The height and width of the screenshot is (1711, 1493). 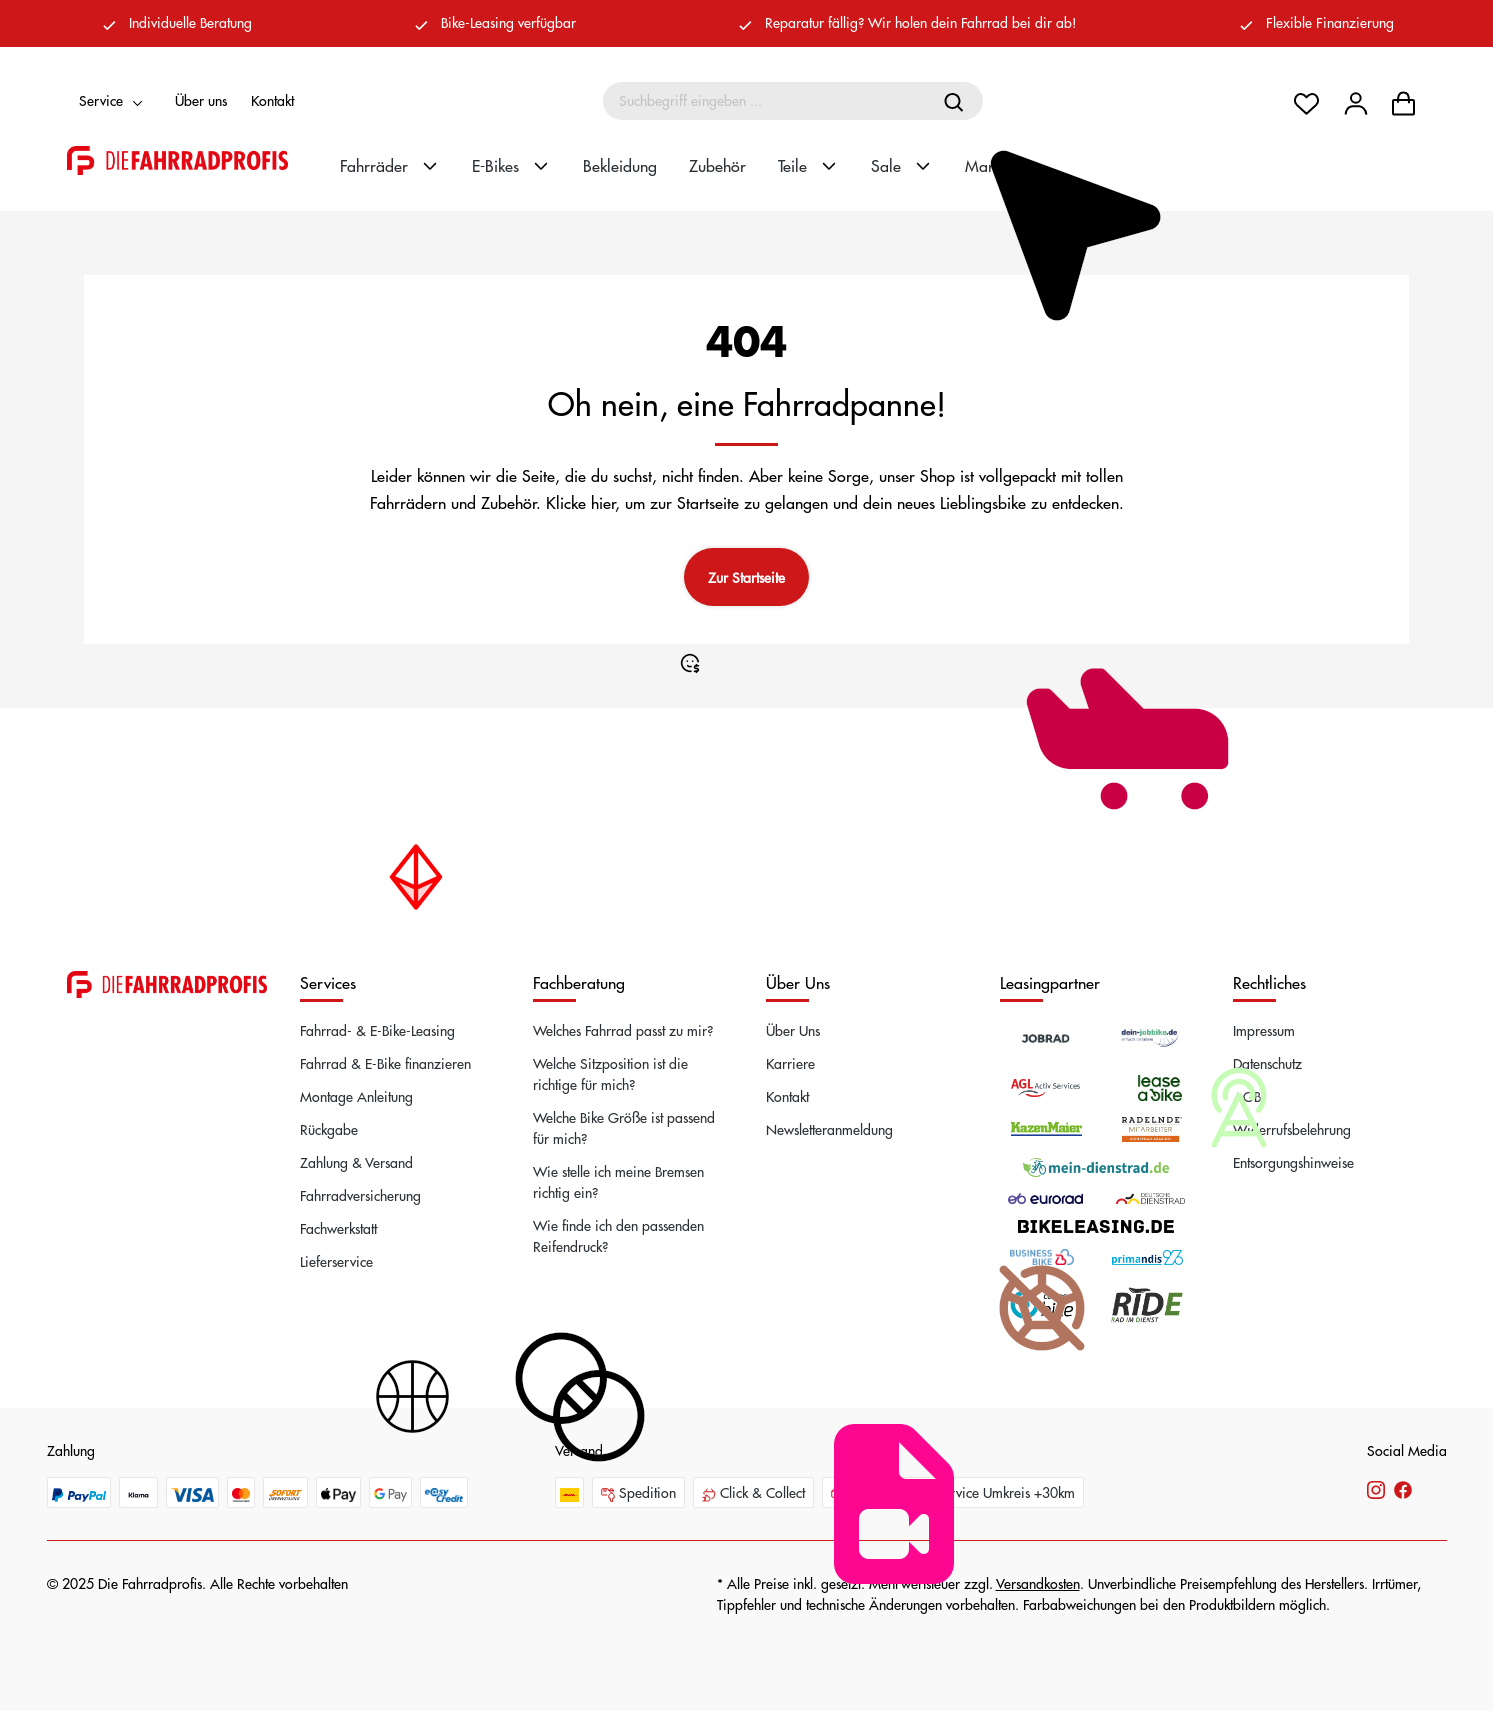 What do you see at coordinates (1042, 1308) in the screenshot?
I see `disable football/soccer notifications` at bounding box center [1042, 1308].